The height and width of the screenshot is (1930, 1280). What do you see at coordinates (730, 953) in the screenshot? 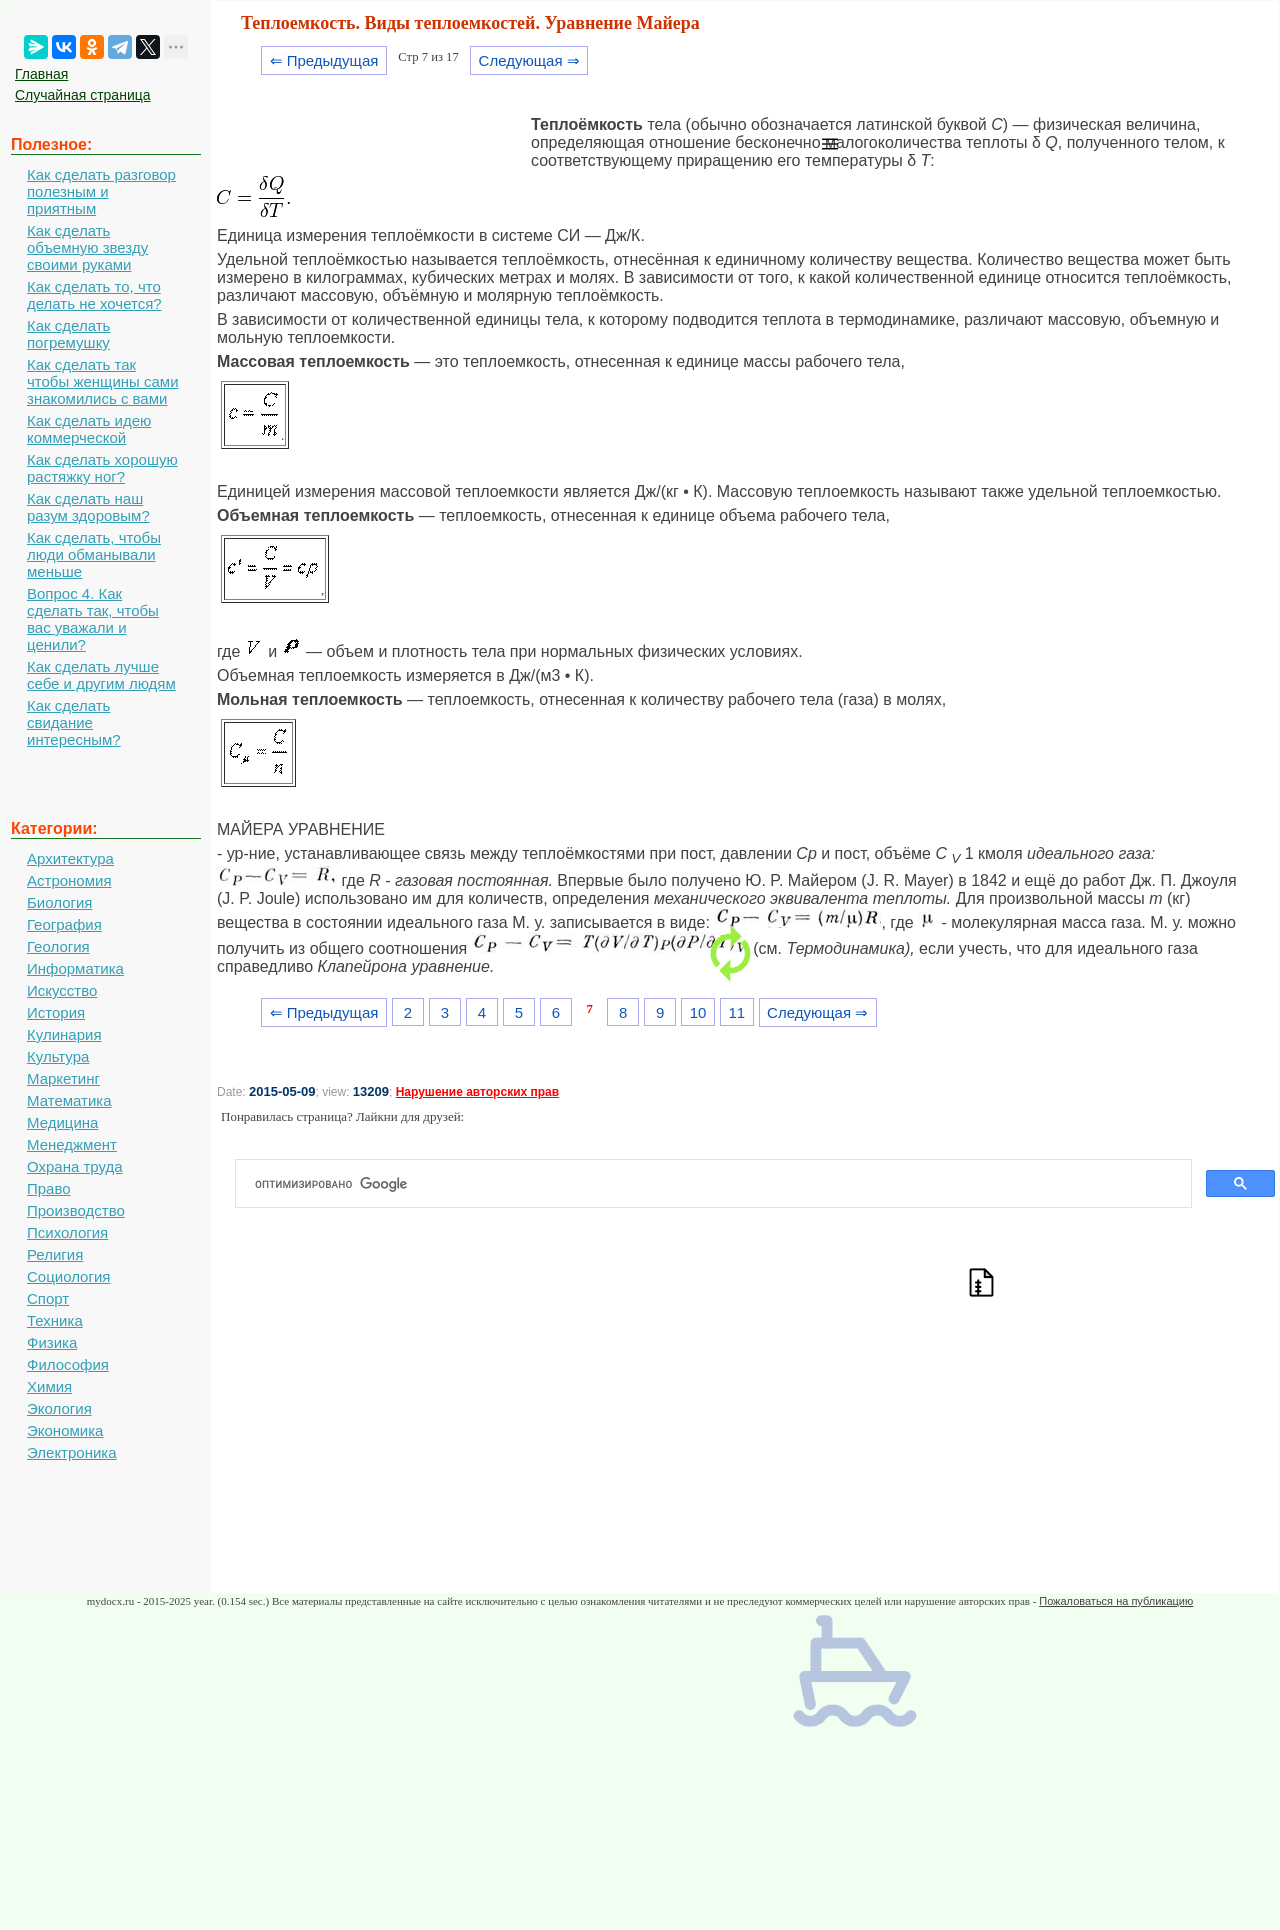
I see `refresh the current page or content` at bounding box center [730, 953].